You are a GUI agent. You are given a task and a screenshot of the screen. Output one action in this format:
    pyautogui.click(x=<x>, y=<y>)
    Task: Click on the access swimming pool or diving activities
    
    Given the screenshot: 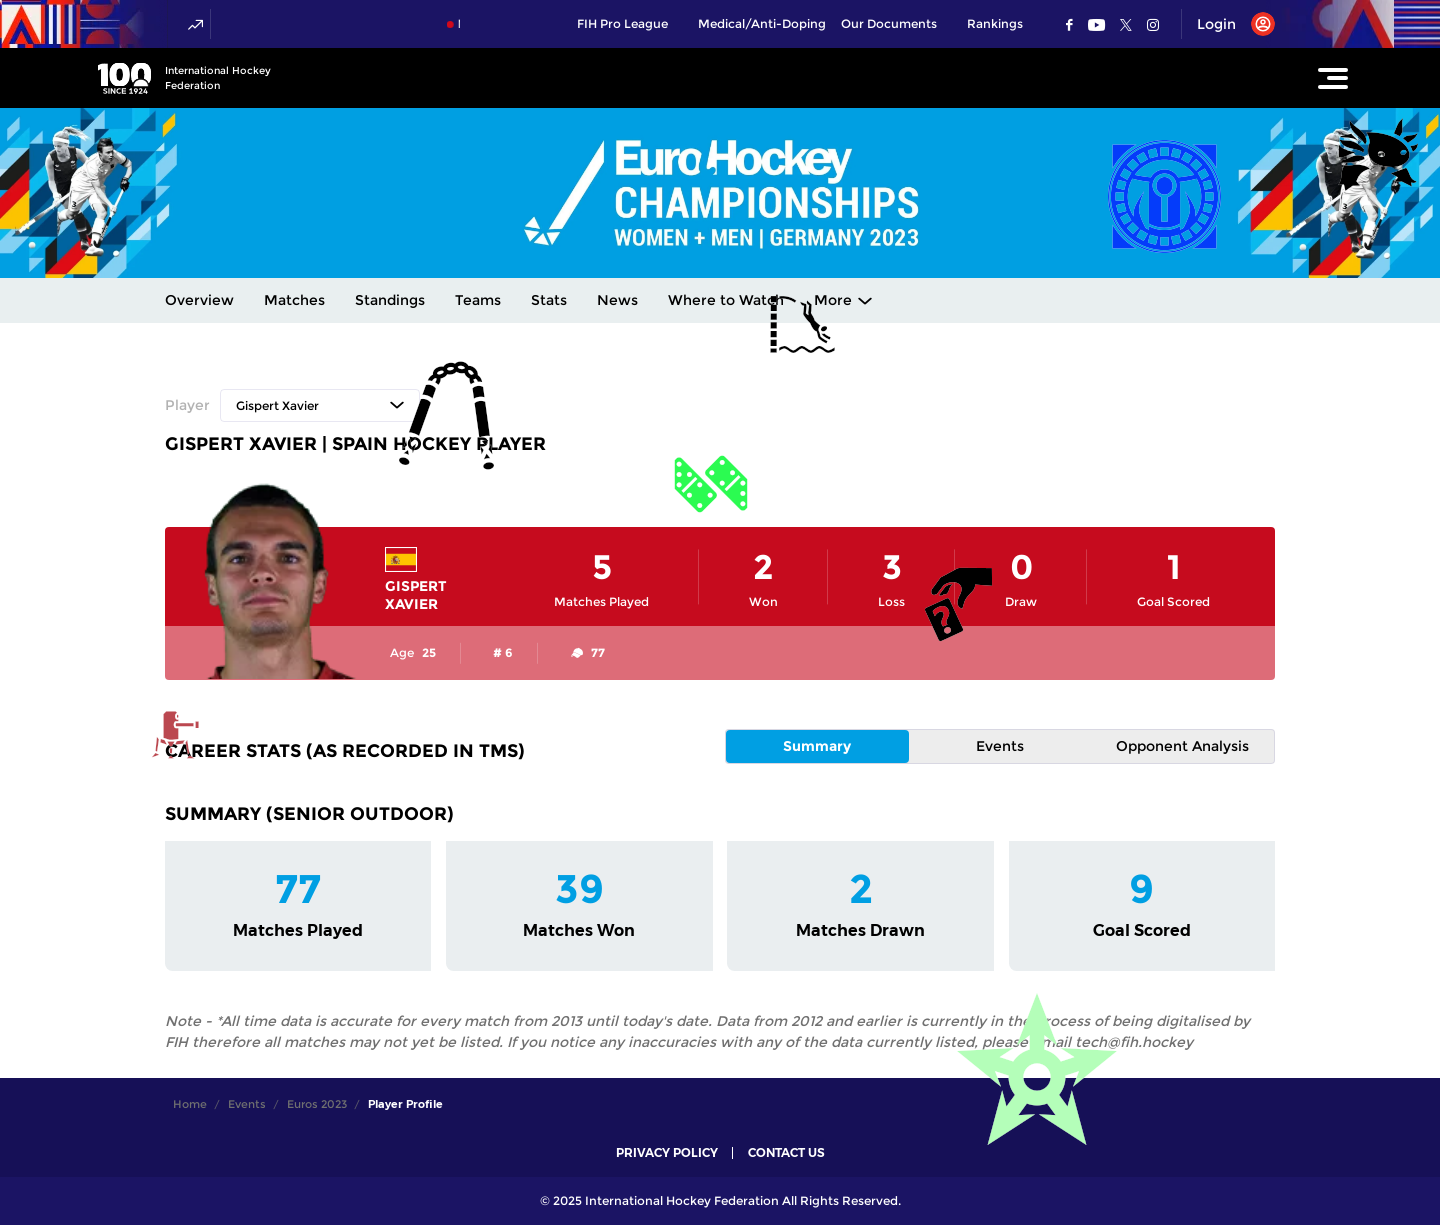 What is the action you would take?
    pyautogui.click(x=802, y=321)
    